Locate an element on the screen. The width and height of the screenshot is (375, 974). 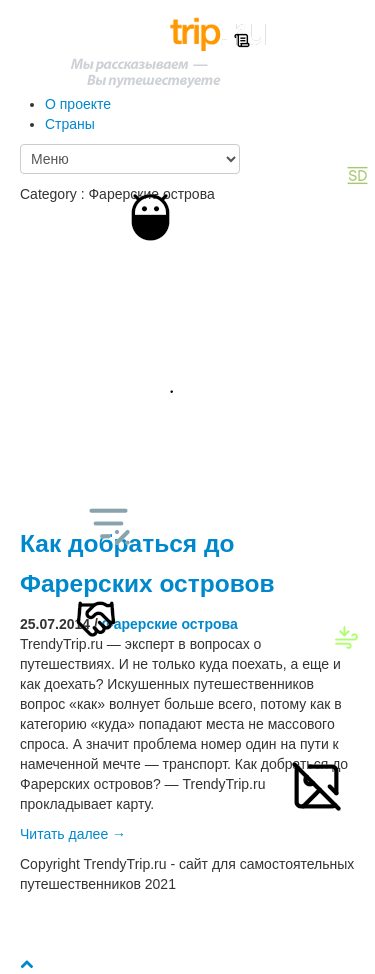
indicates standard definition video quality is located at coordinates (357, 175).